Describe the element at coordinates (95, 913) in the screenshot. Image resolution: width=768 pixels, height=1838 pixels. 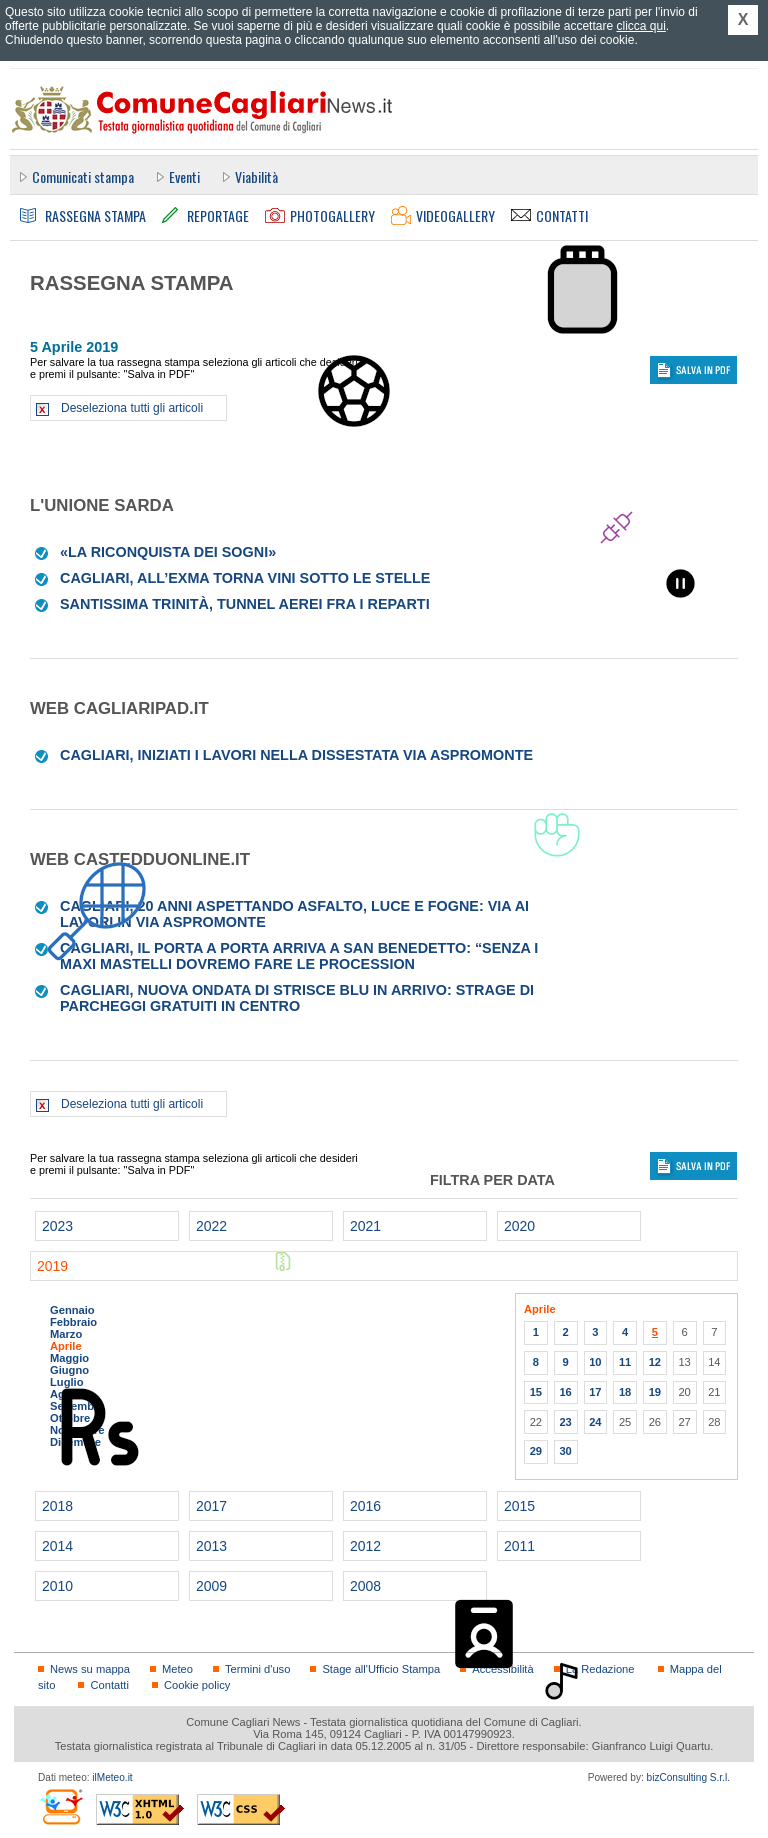
I see `access tennis or racquet sports features` at that location.